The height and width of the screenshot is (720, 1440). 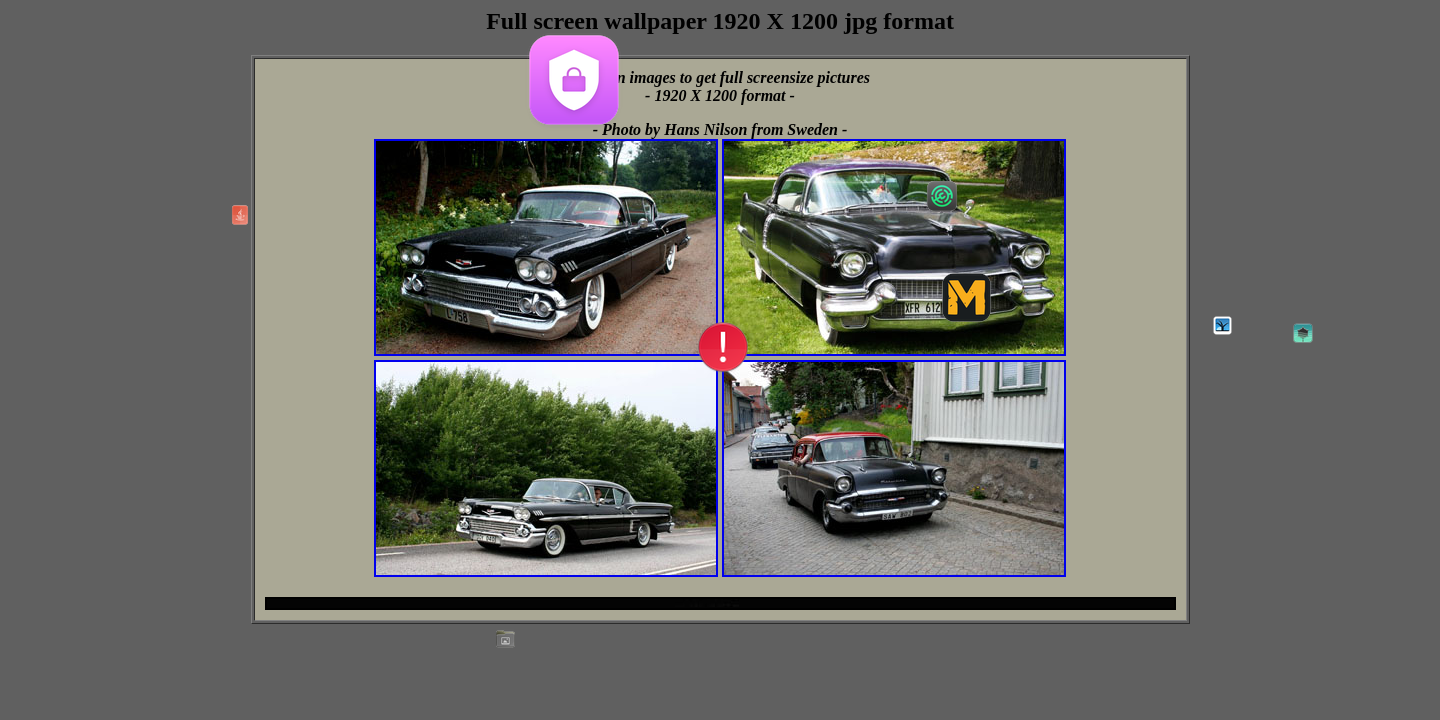 I want to click on open ente auth two-factor authentication app, so click(x=574, y=80).